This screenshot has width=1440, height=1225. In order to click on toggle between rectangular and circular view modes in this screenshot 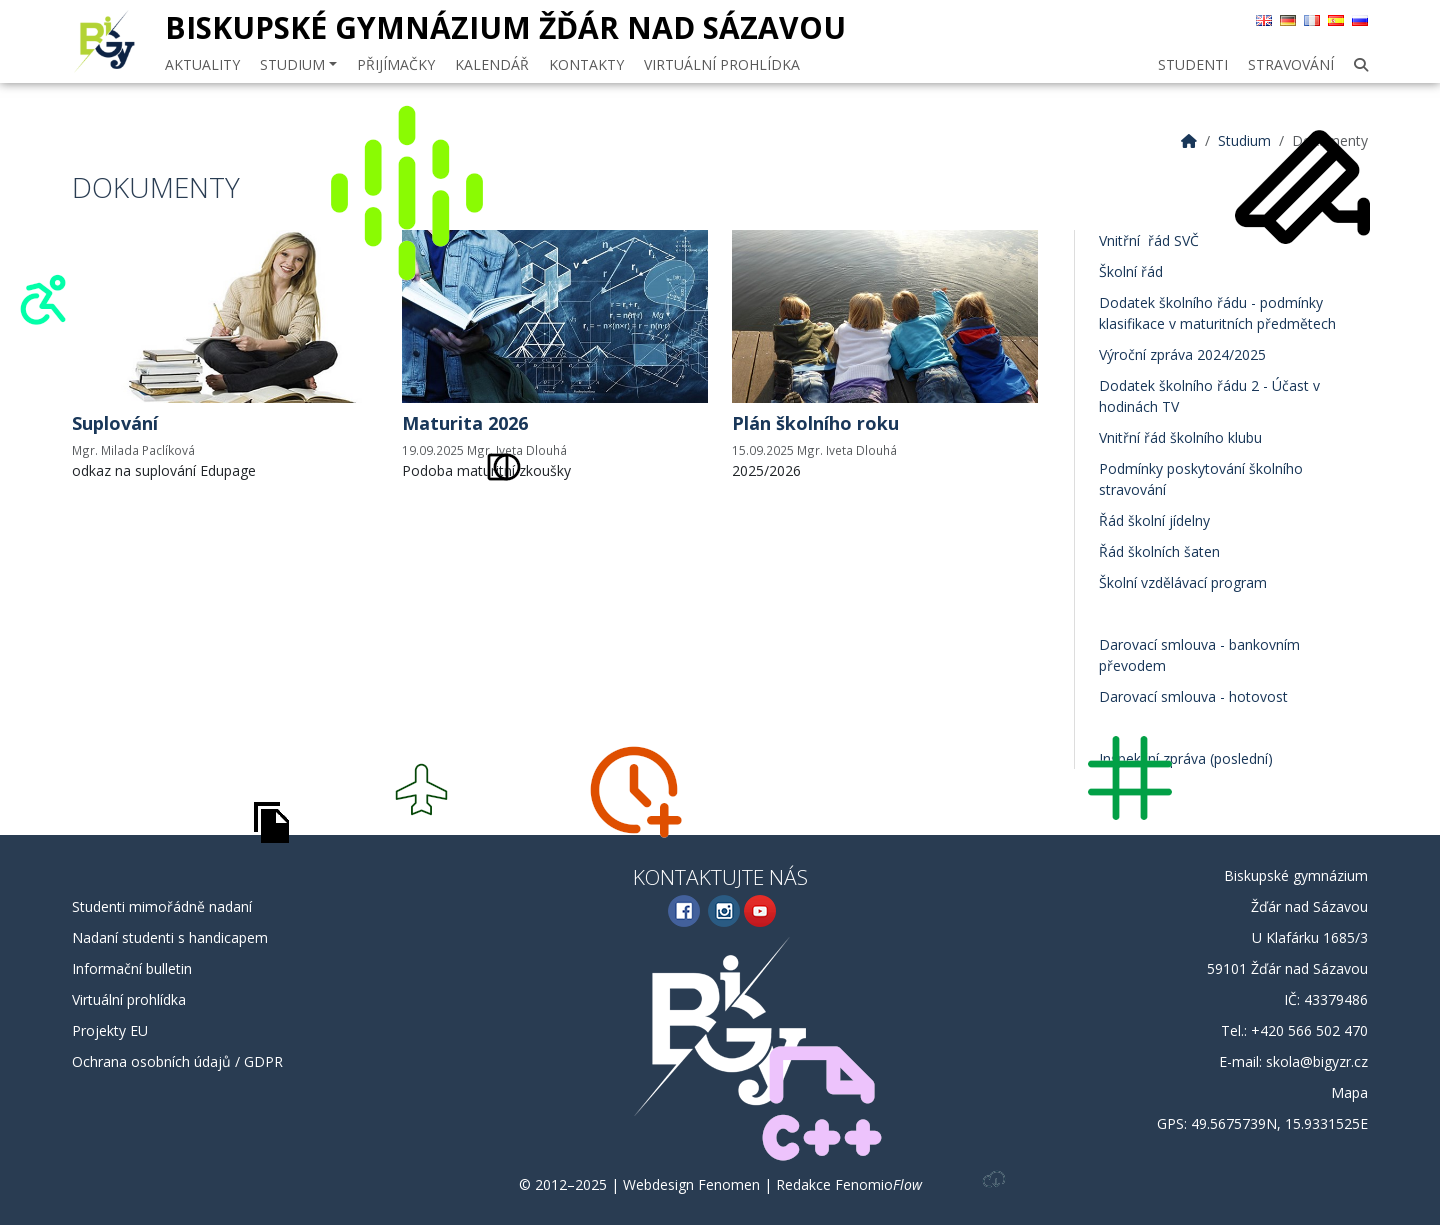, I will do `click(504, 467)`.